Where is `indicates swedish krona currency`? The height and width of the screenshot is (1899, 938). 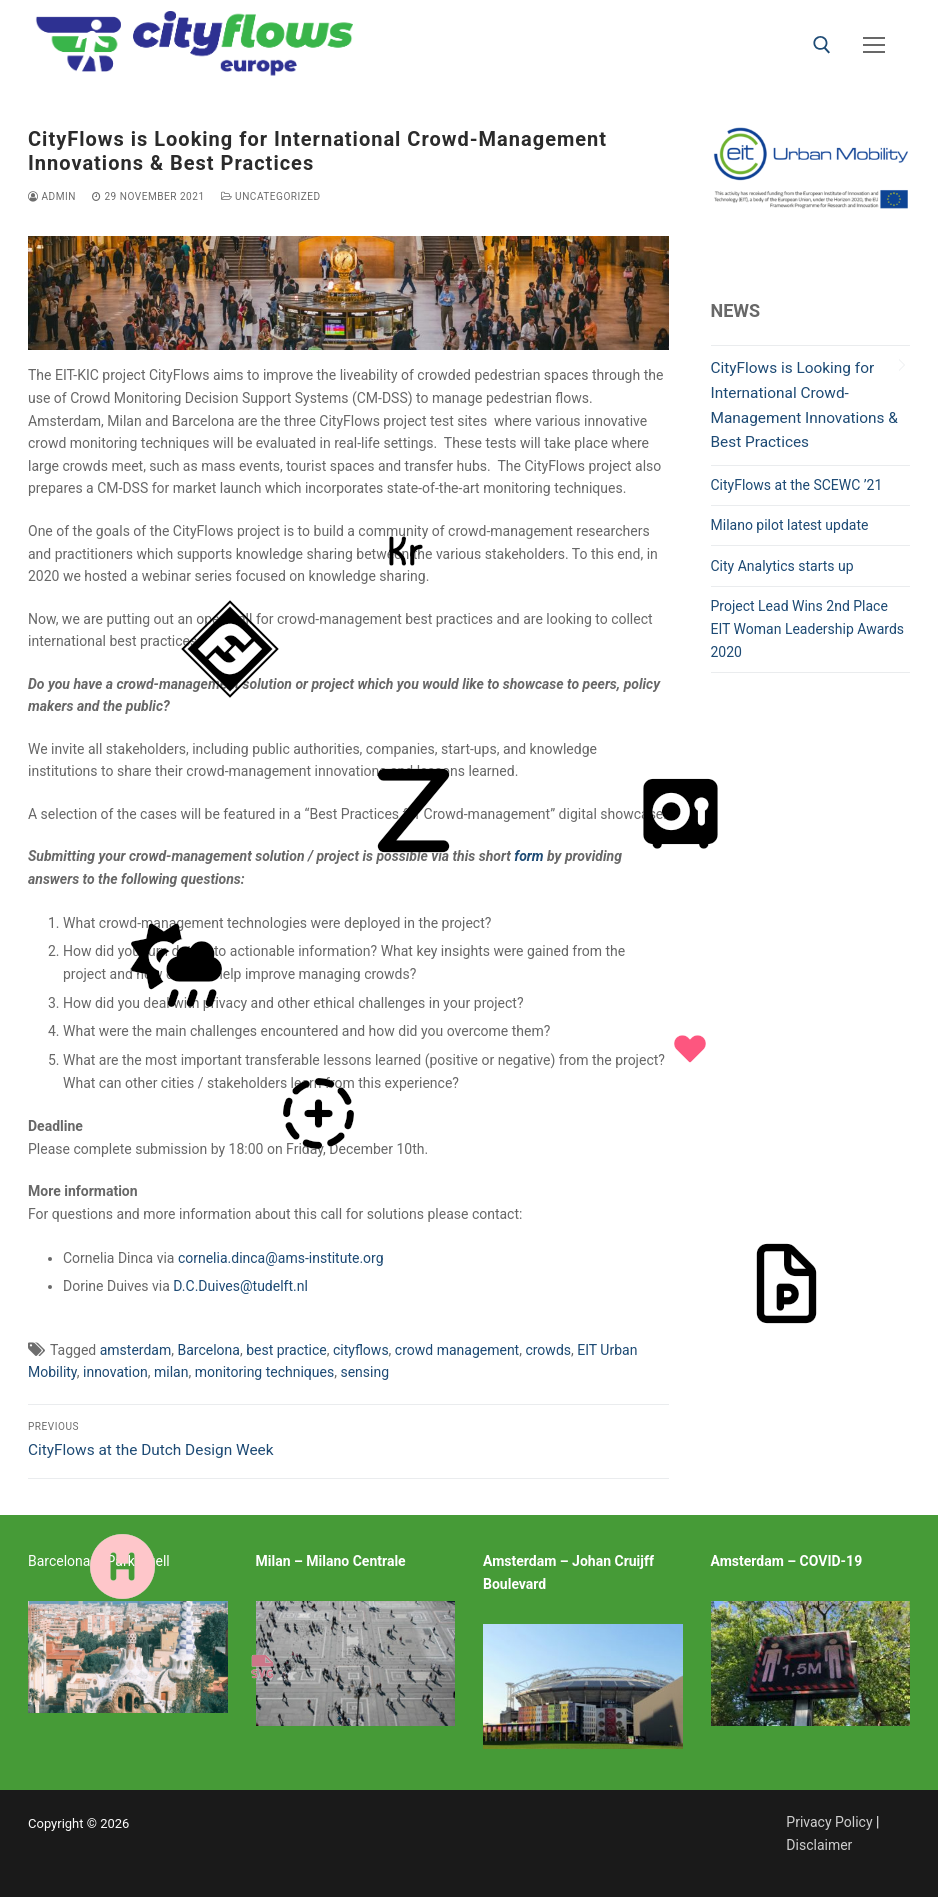 indicates swedish krona currency is located at coordinates (406, 551).